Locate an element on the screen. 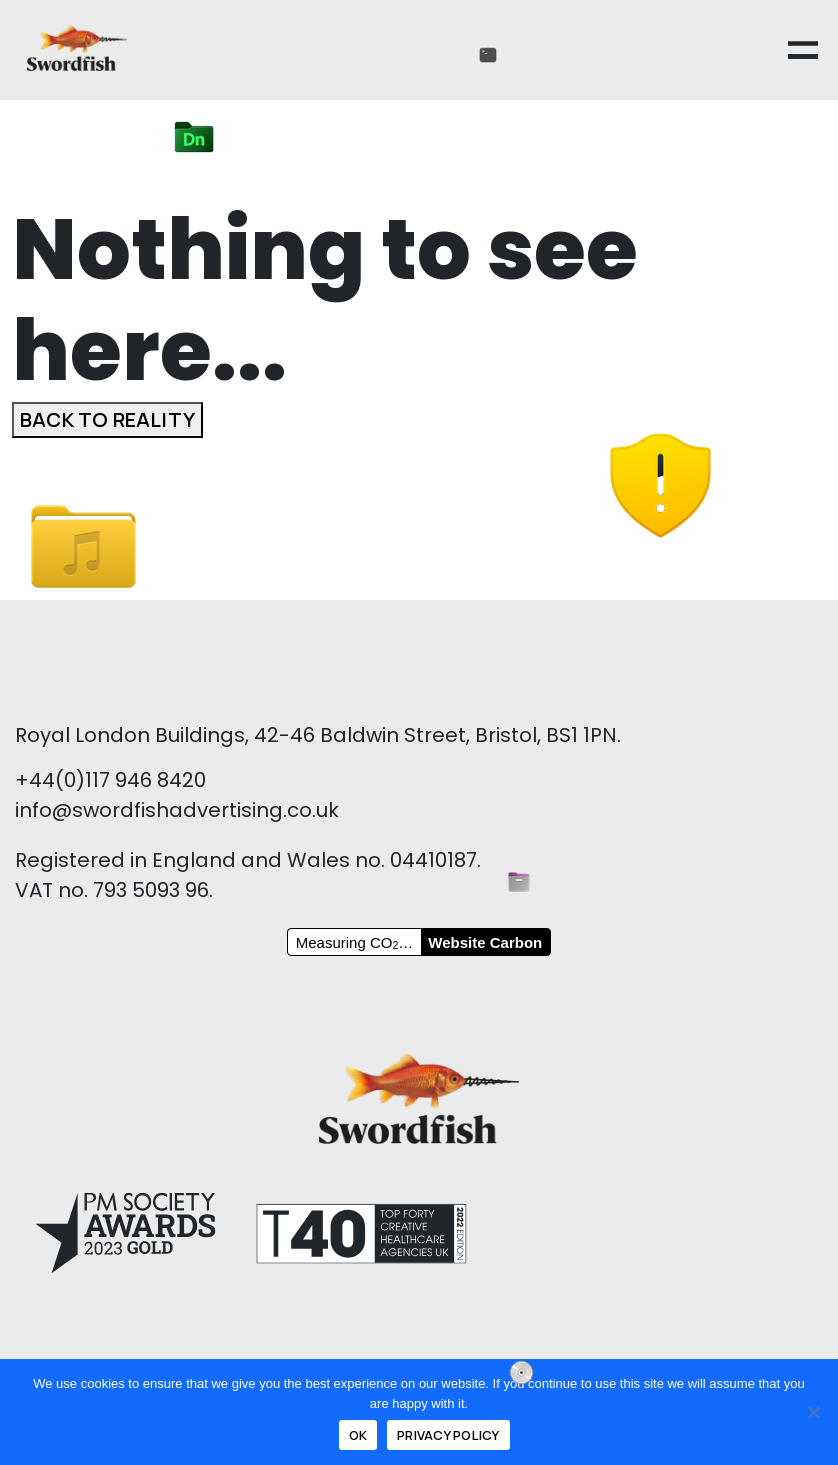 This screenshot has width=838, height=1465. open the terminal application is located at coordinates (488, 55).